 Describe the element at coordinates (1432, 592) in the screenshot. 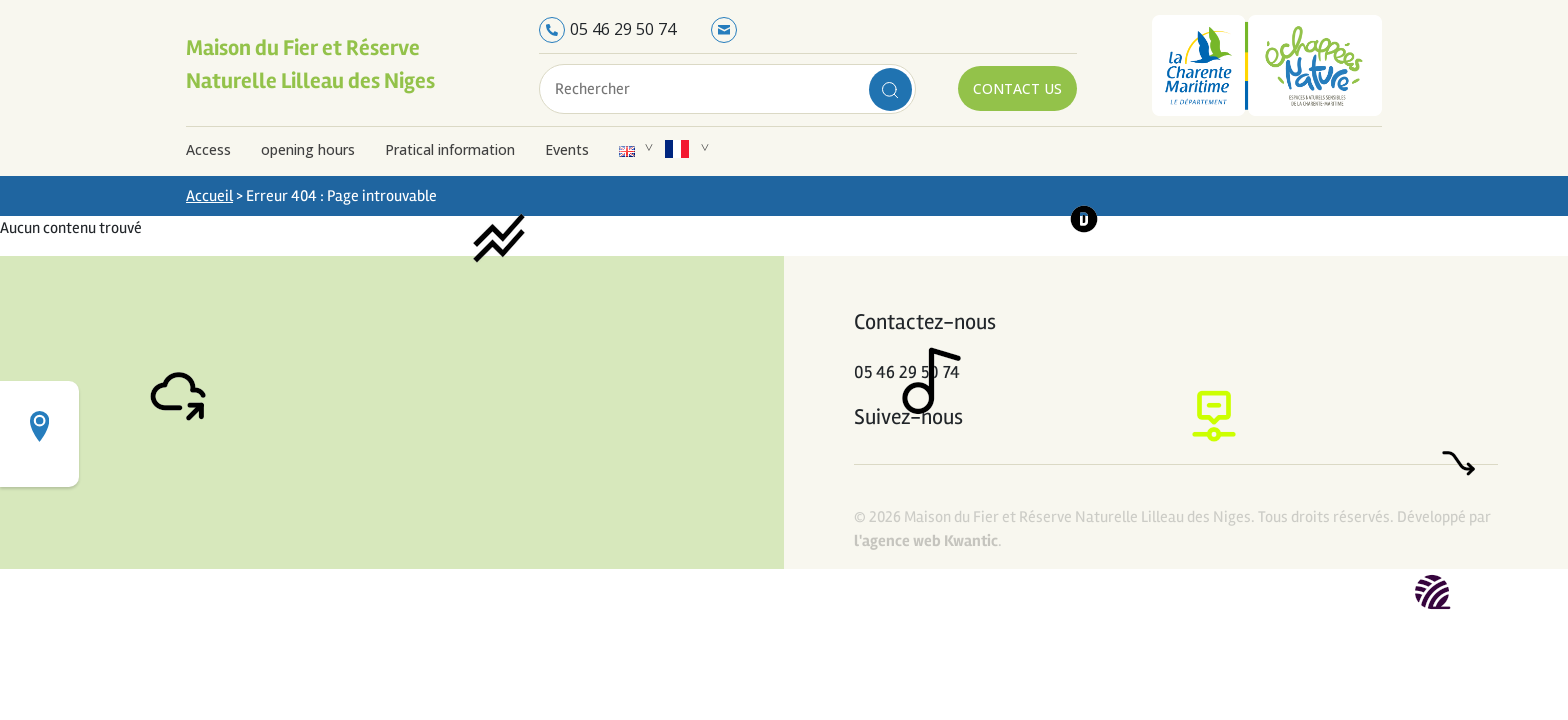

I see `access yarn or knitting-related content` at that location.